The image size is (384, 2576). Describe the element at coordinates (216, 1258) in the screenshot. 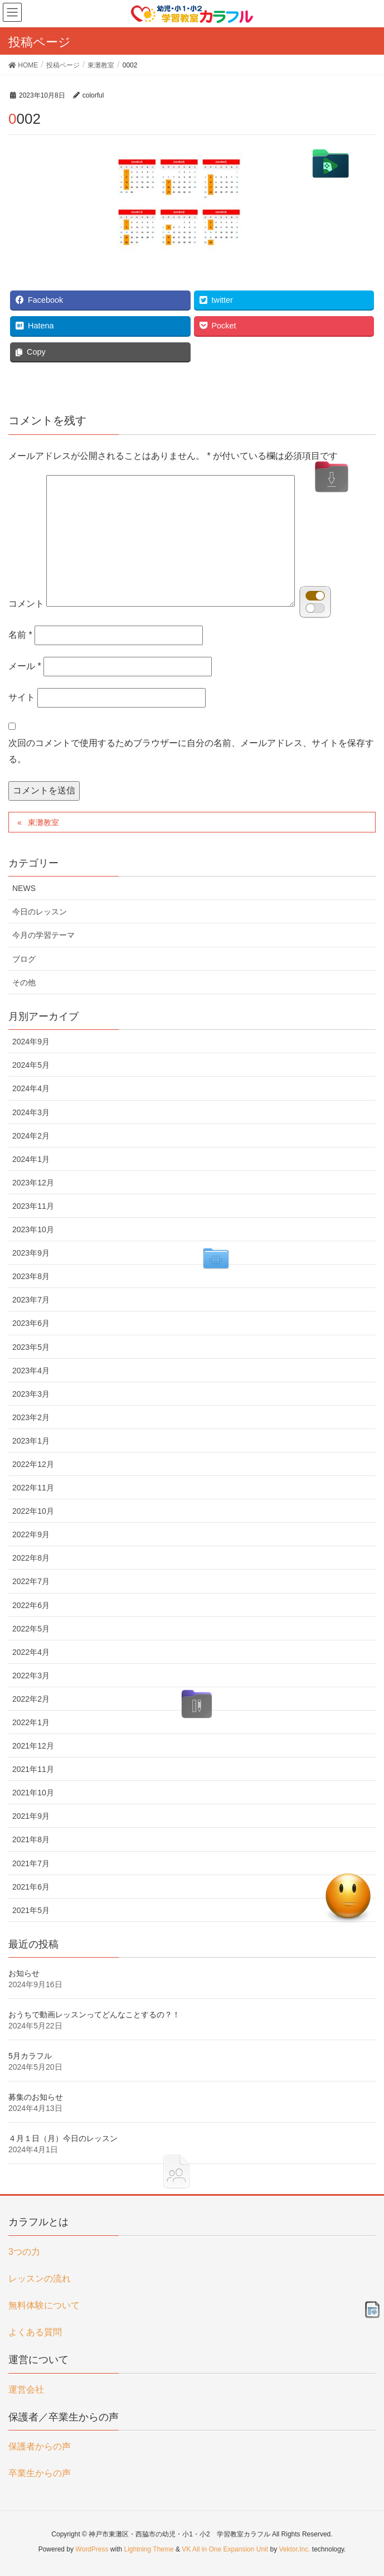

I see `folder containing rapidweaver source files or plugins` at that location.